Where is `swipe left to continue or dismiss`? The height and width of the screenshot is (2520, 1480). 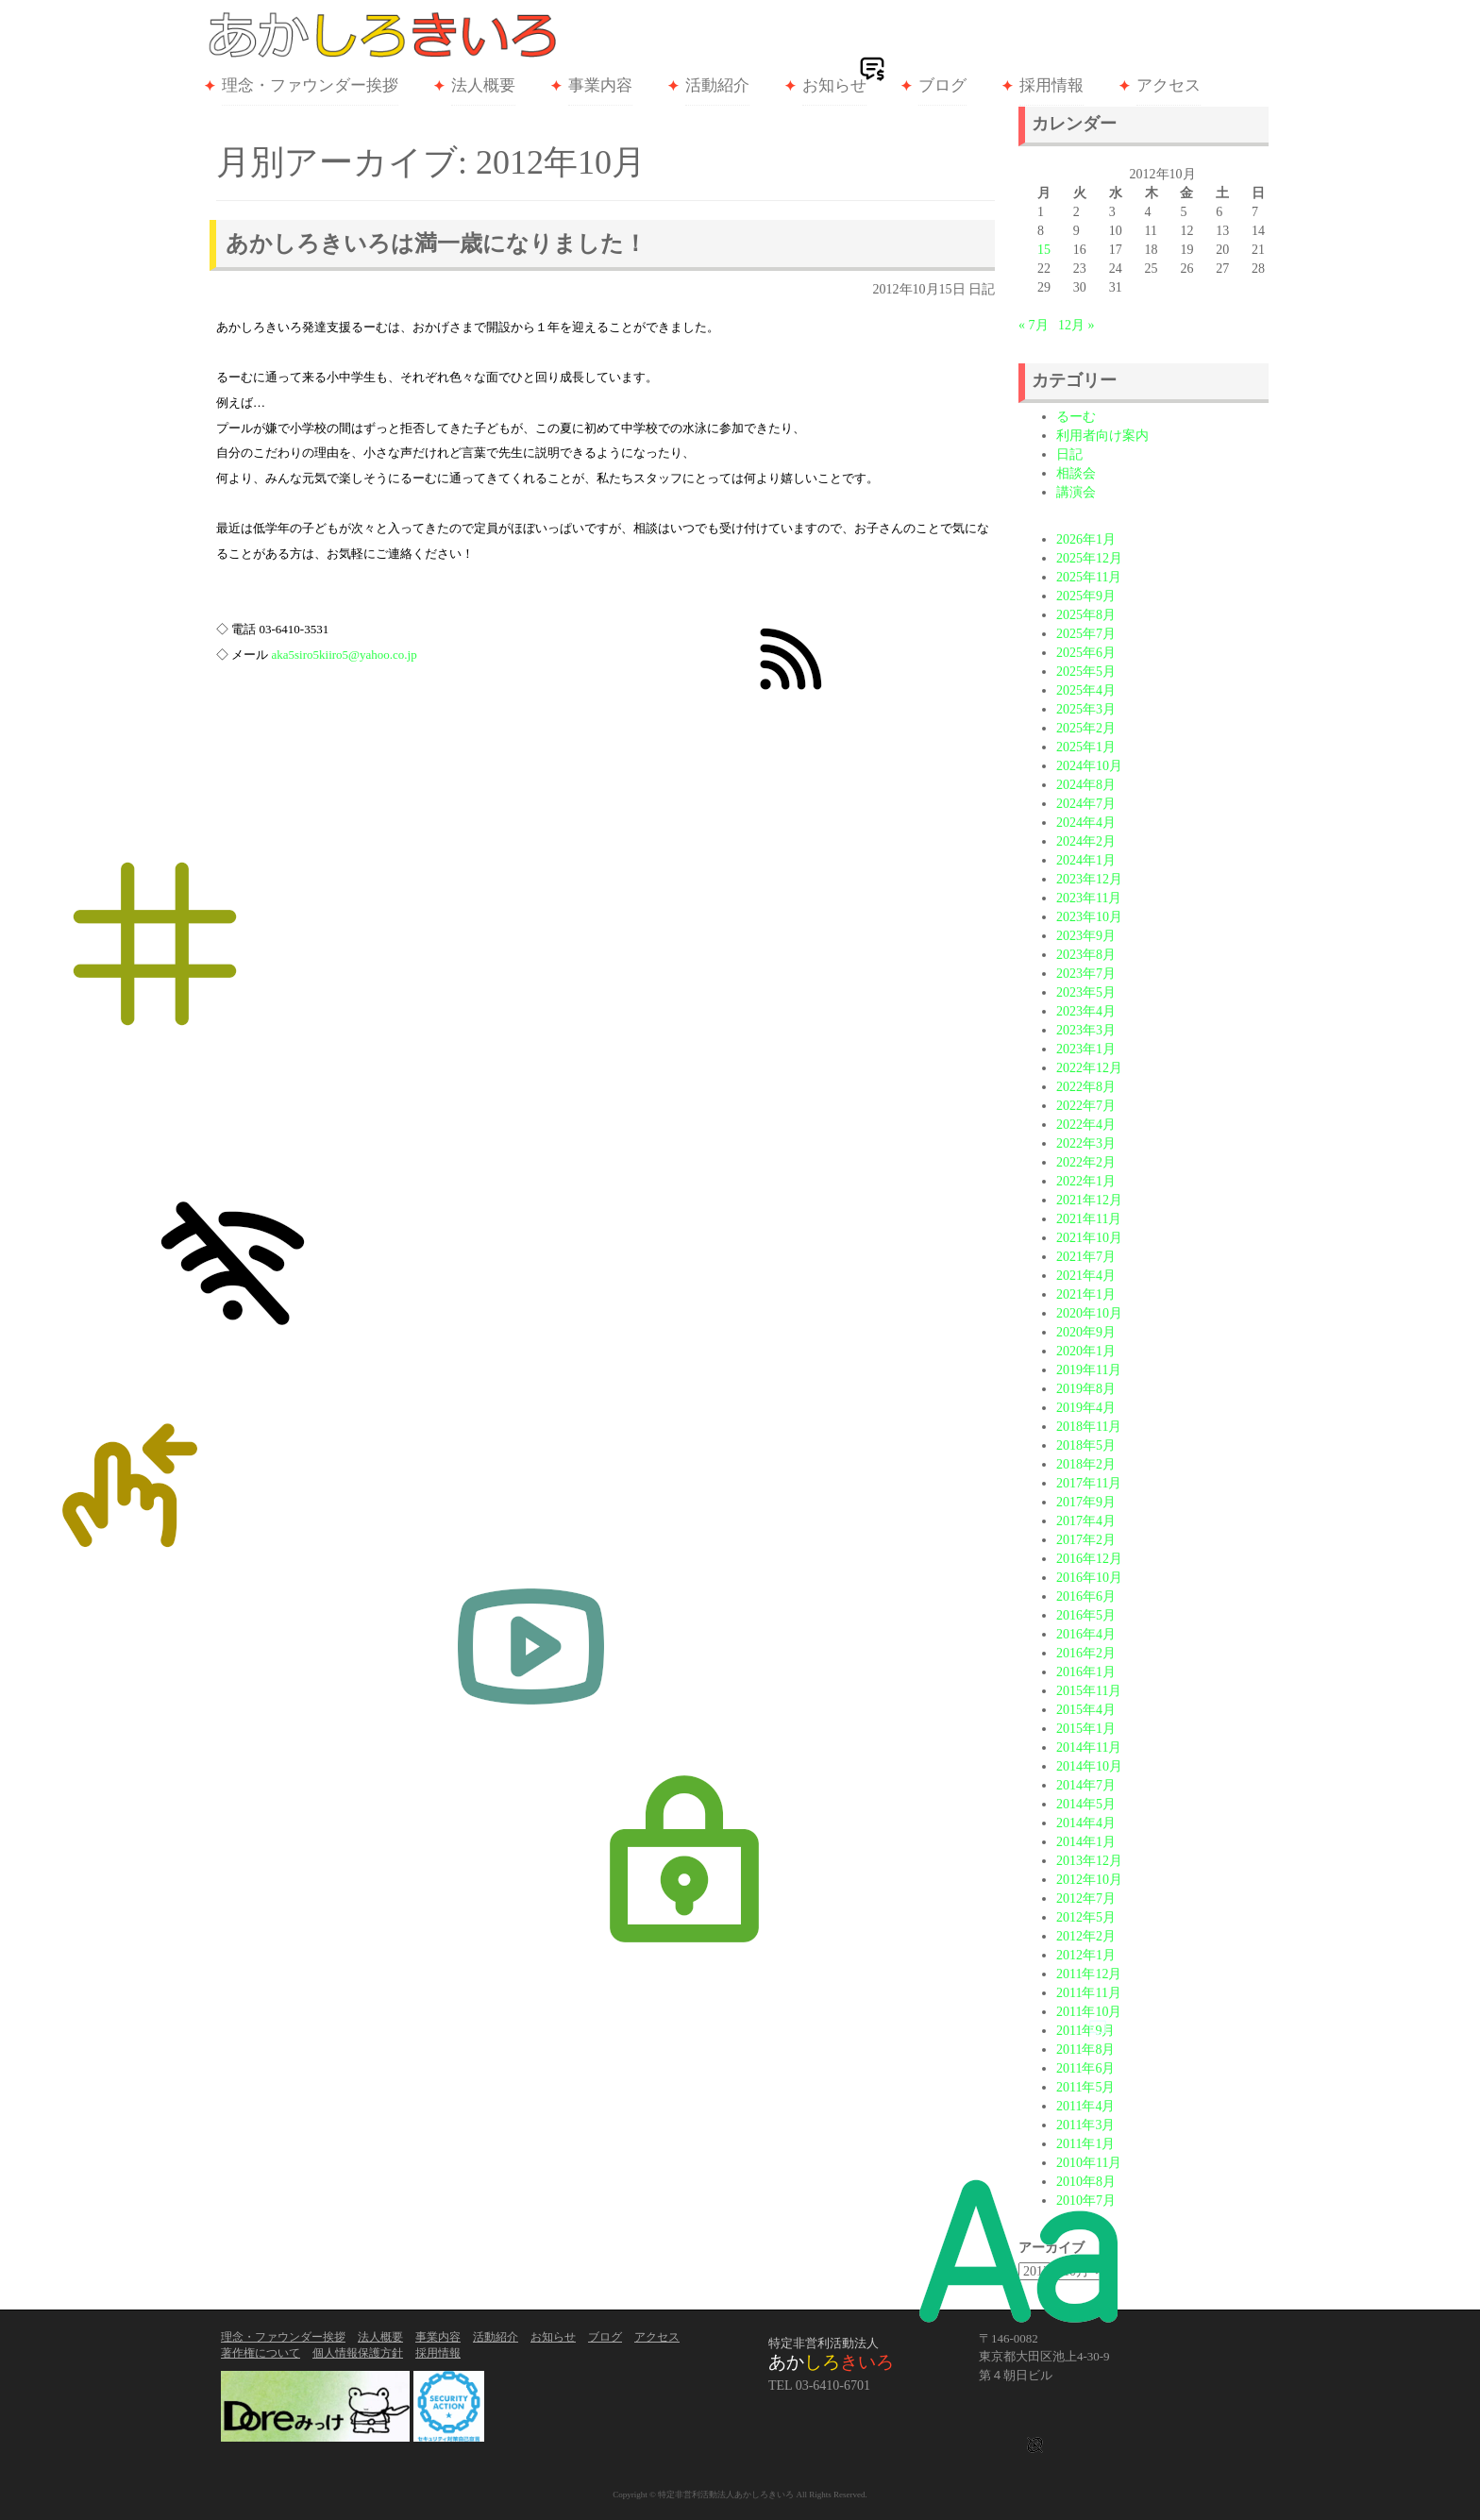
swipe left to continue or dismiss is located at coordinates (124, 1489).